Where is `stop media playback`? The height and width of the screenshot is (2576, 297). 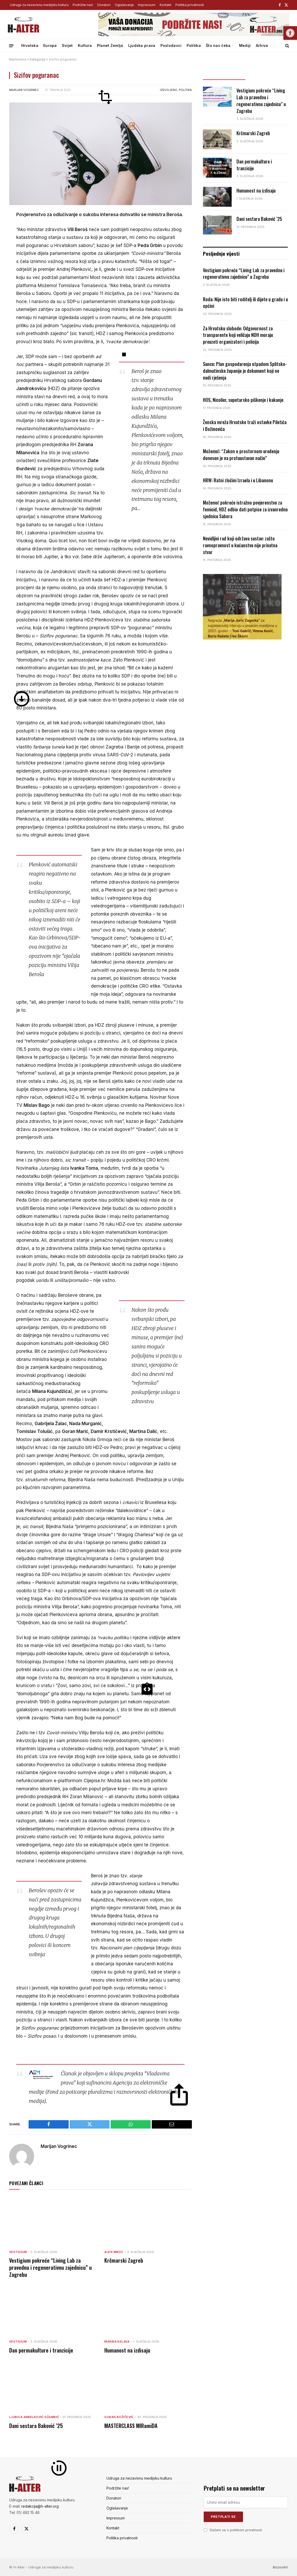 stop media playback is located at coordinates (124, 354).